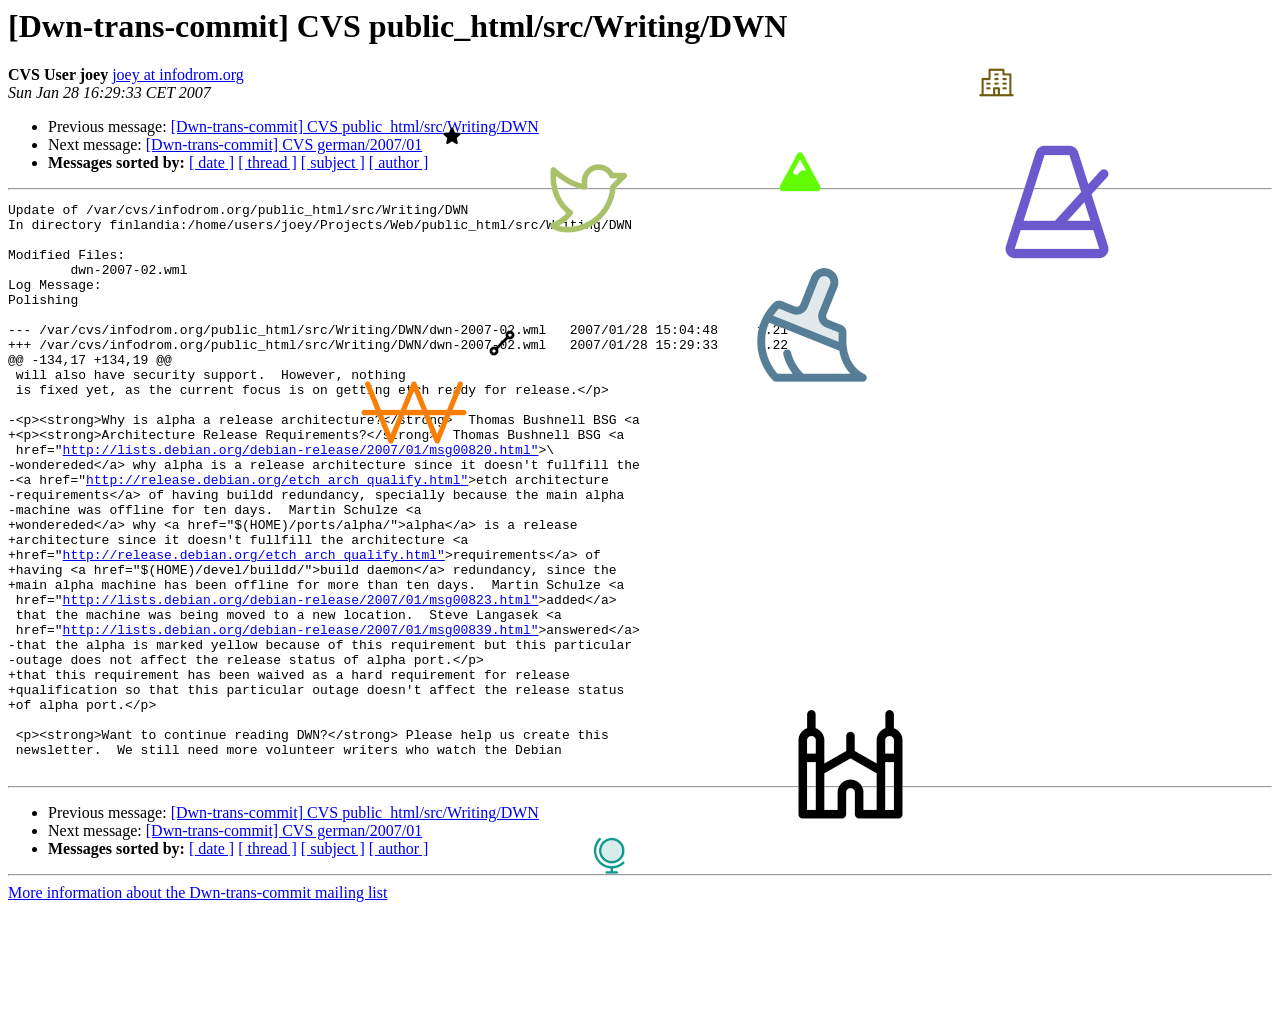  What do you see at coordinates (502, 343) in the screenshot?
I see `draw a line between two points` at bounding box center [502, 343].